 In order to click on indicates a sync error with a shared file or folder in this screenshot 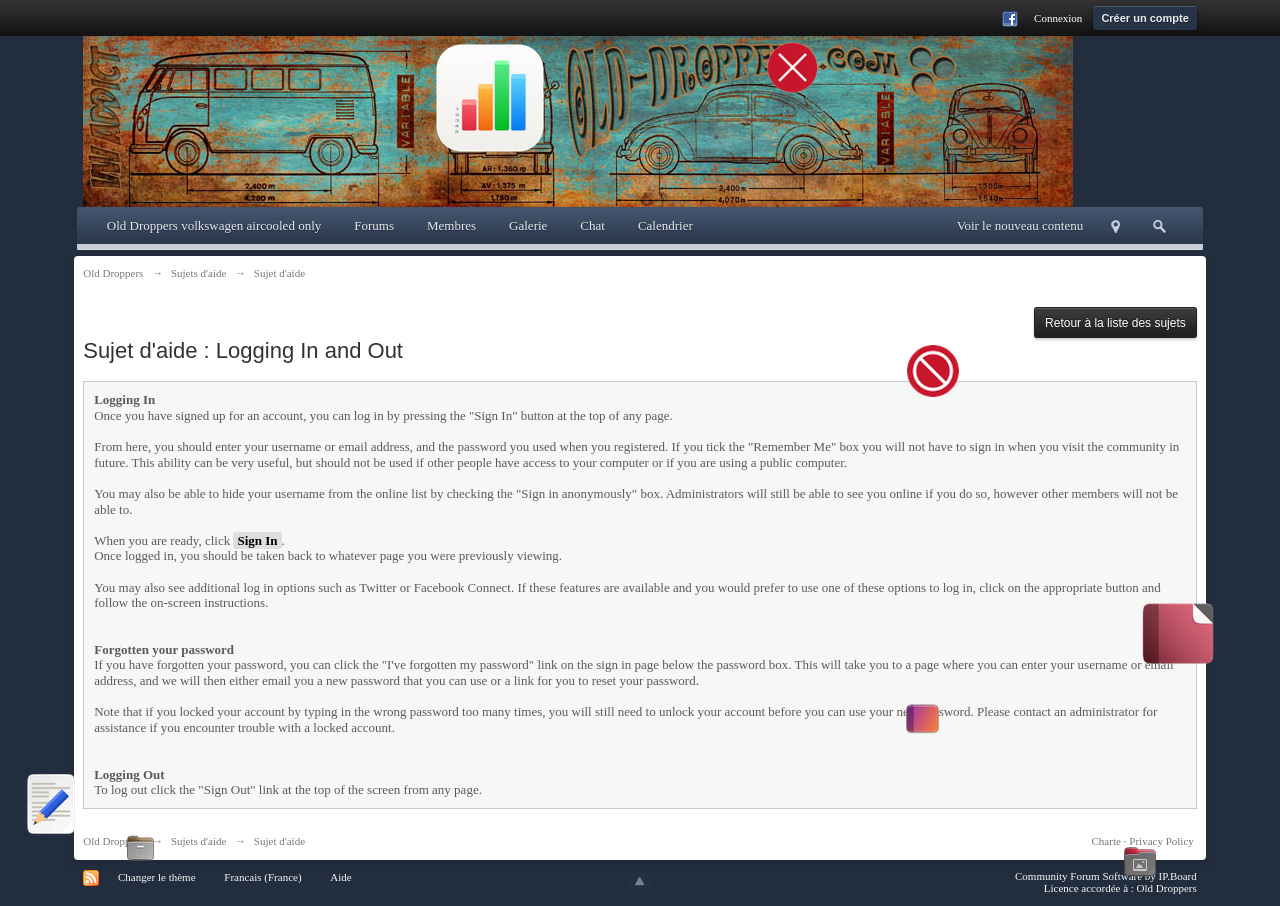, I will do `click(792, 67)`.